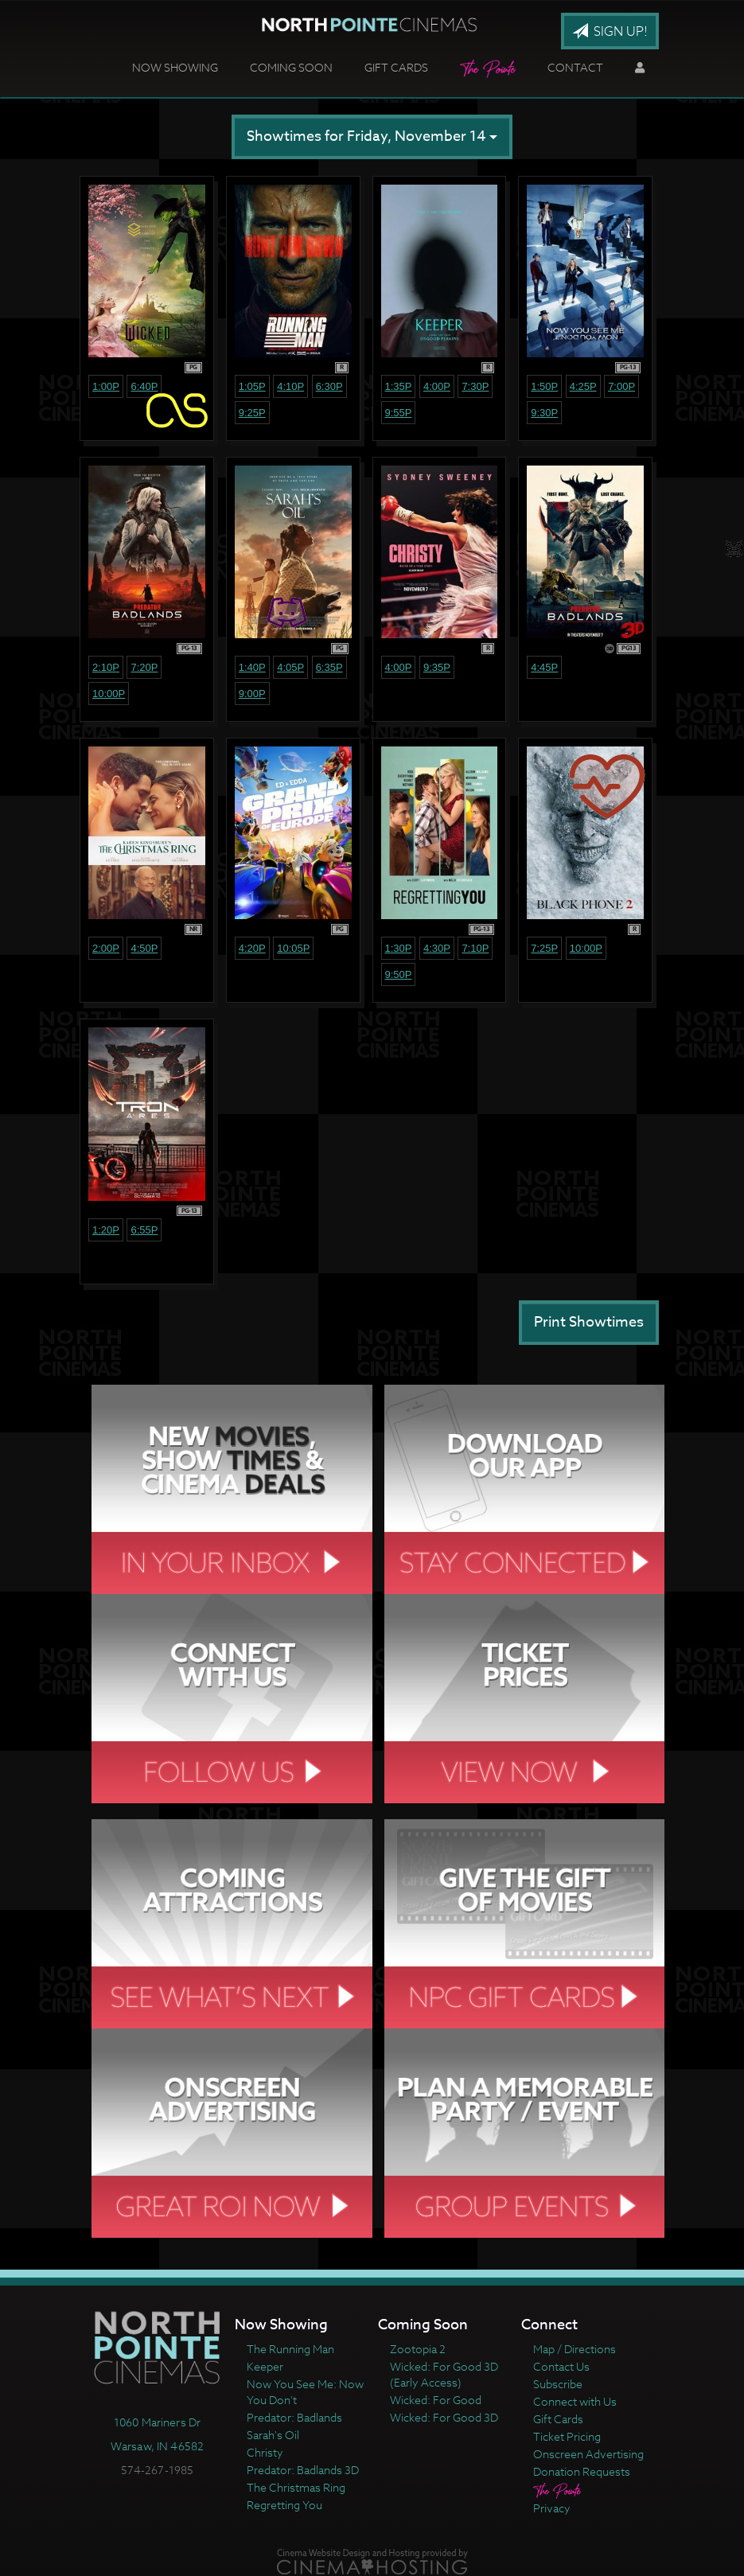 Image resolution: width=744 pixels, height=2576 pixels. I want to click on view layers or stacked content, so click(134, 229).